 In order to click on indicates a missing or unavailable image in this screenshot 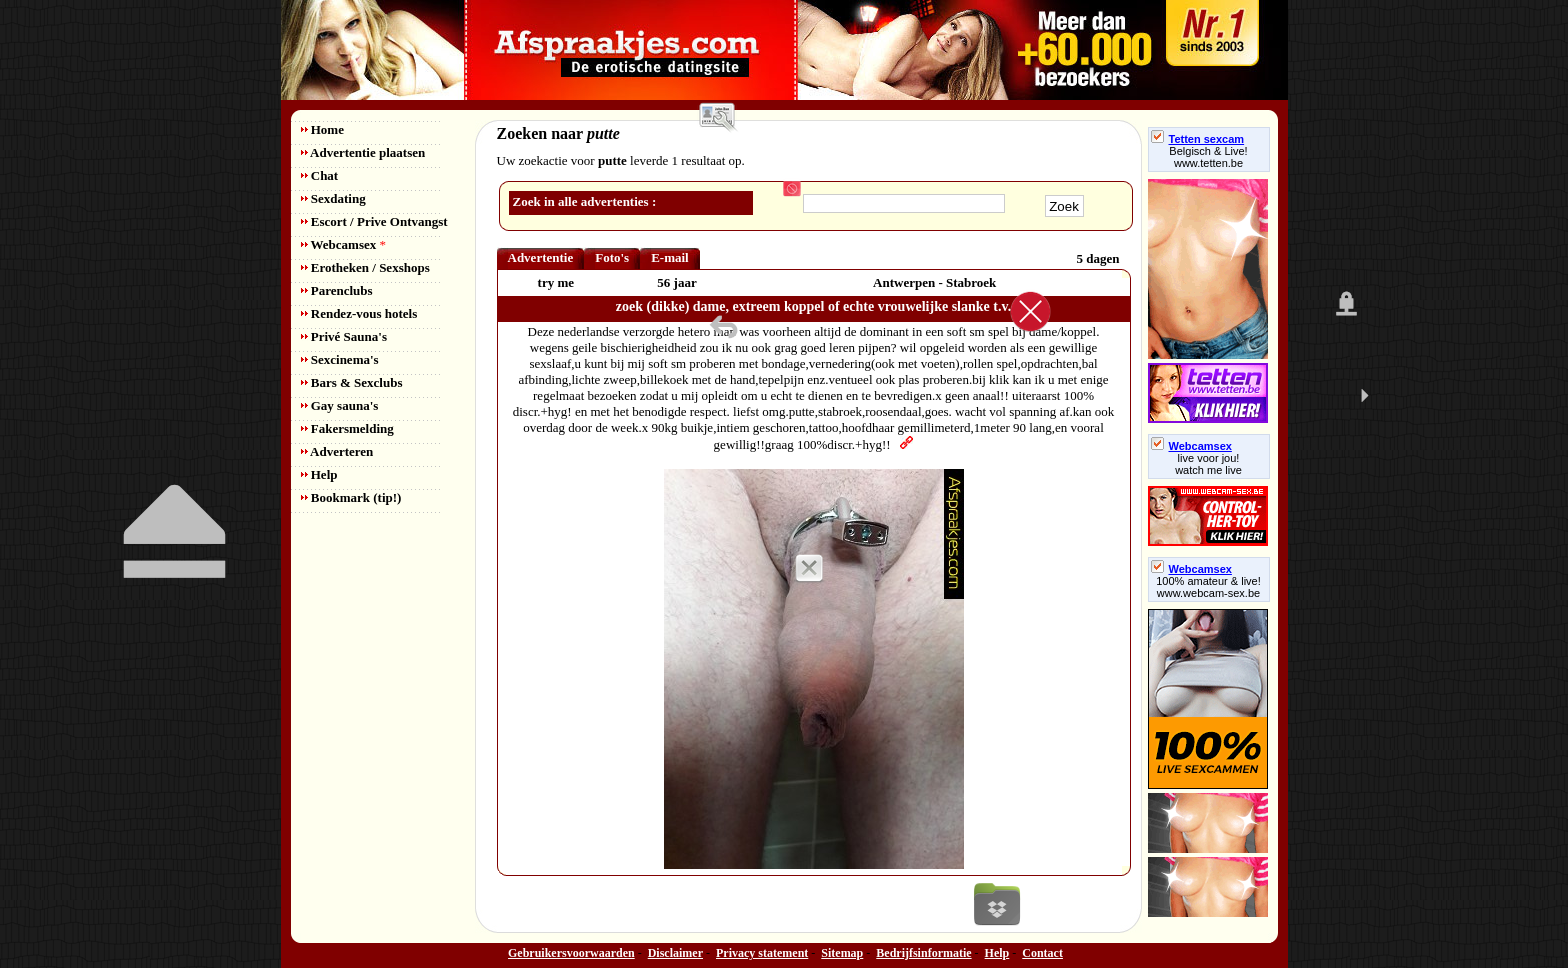, I will do `click(792, 188)`.